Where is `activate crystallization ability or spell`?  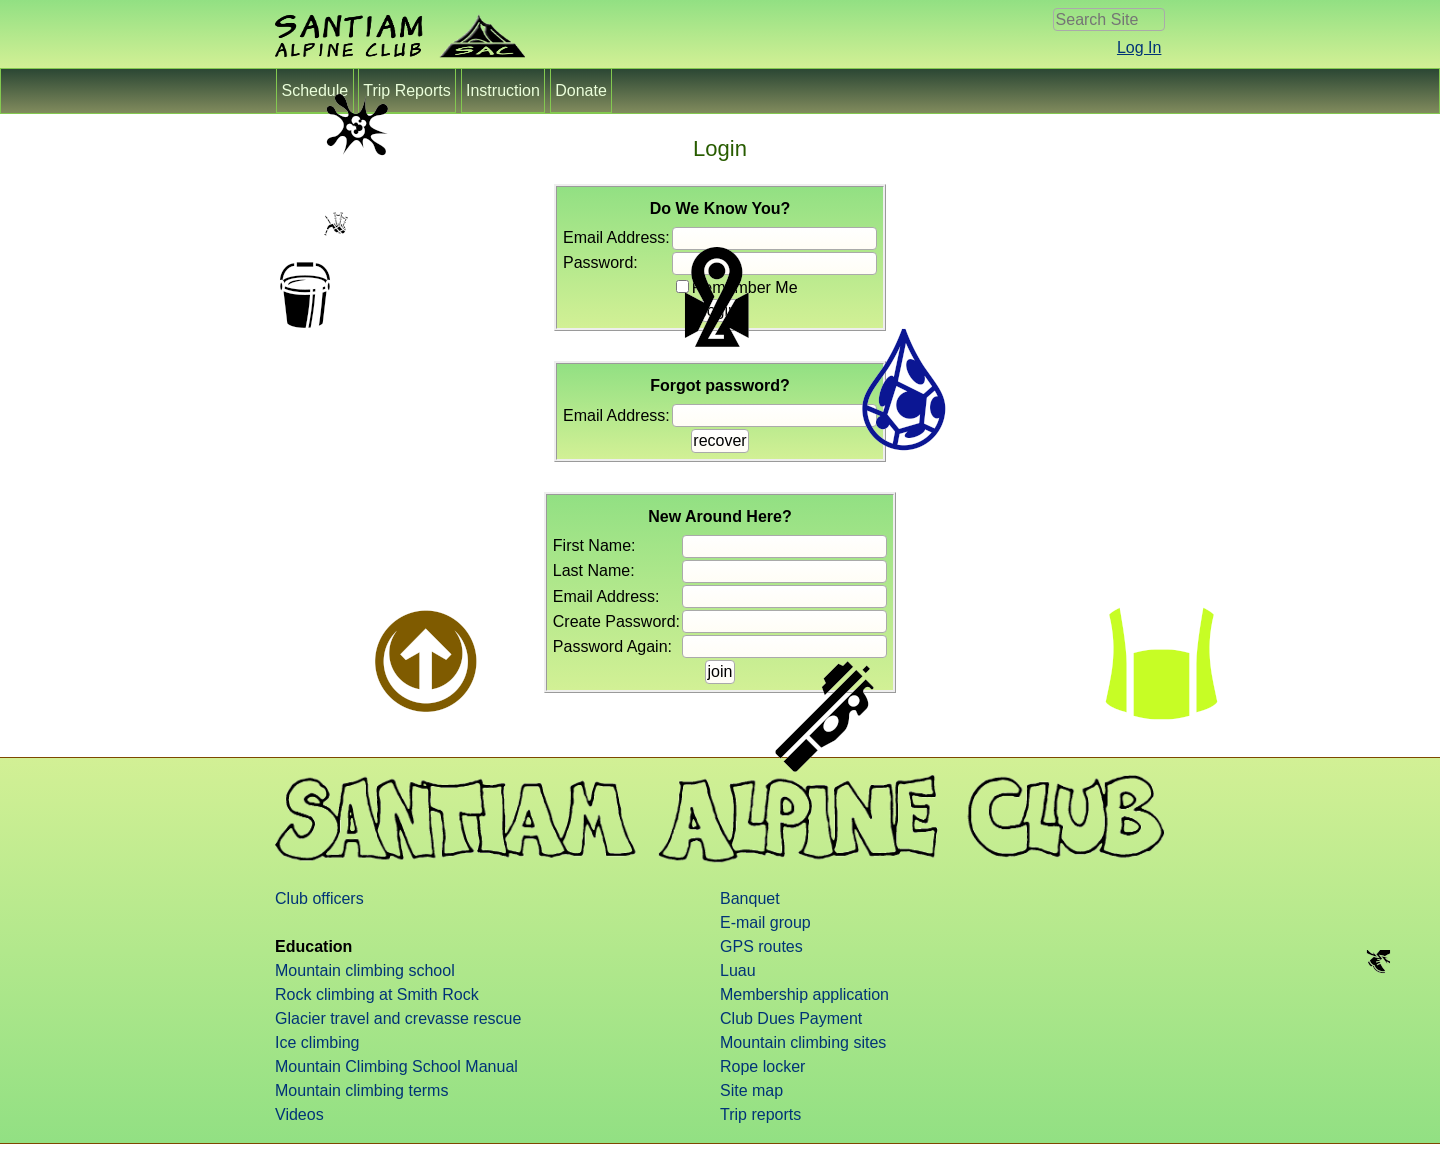
activate crystallization ability or spell is located at coordinates (904, 386).